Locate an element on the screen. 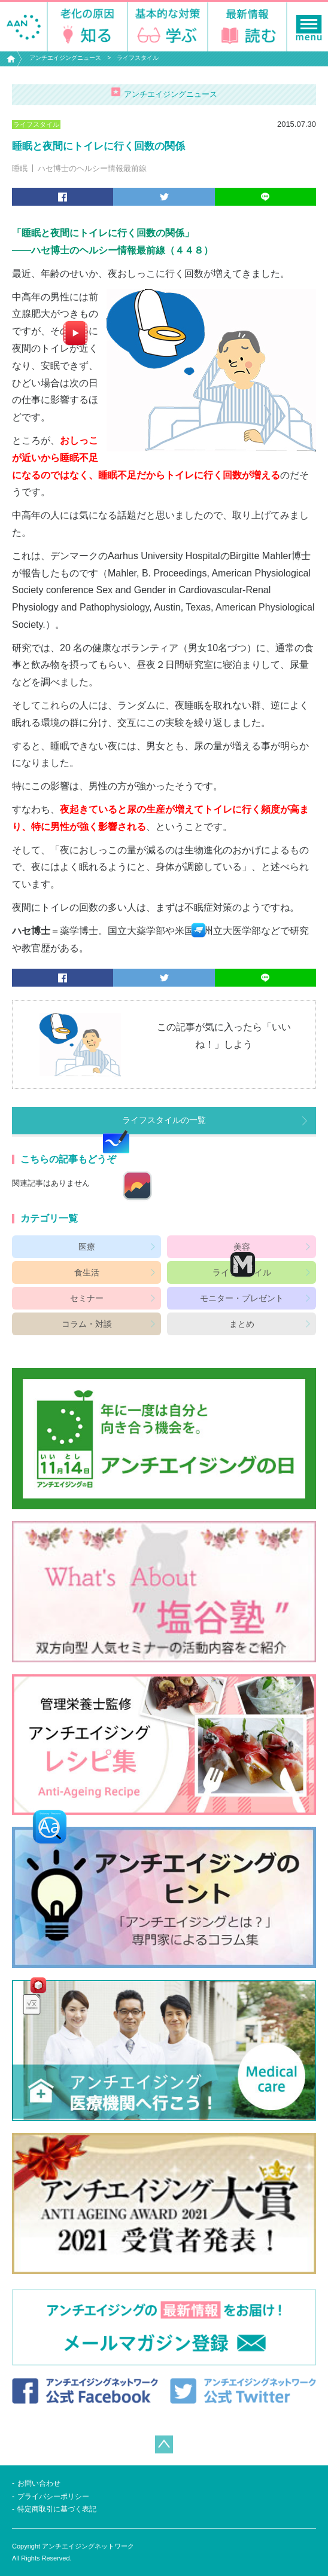  open blockbench 3d modeling application is located at coordinates (198, 930).